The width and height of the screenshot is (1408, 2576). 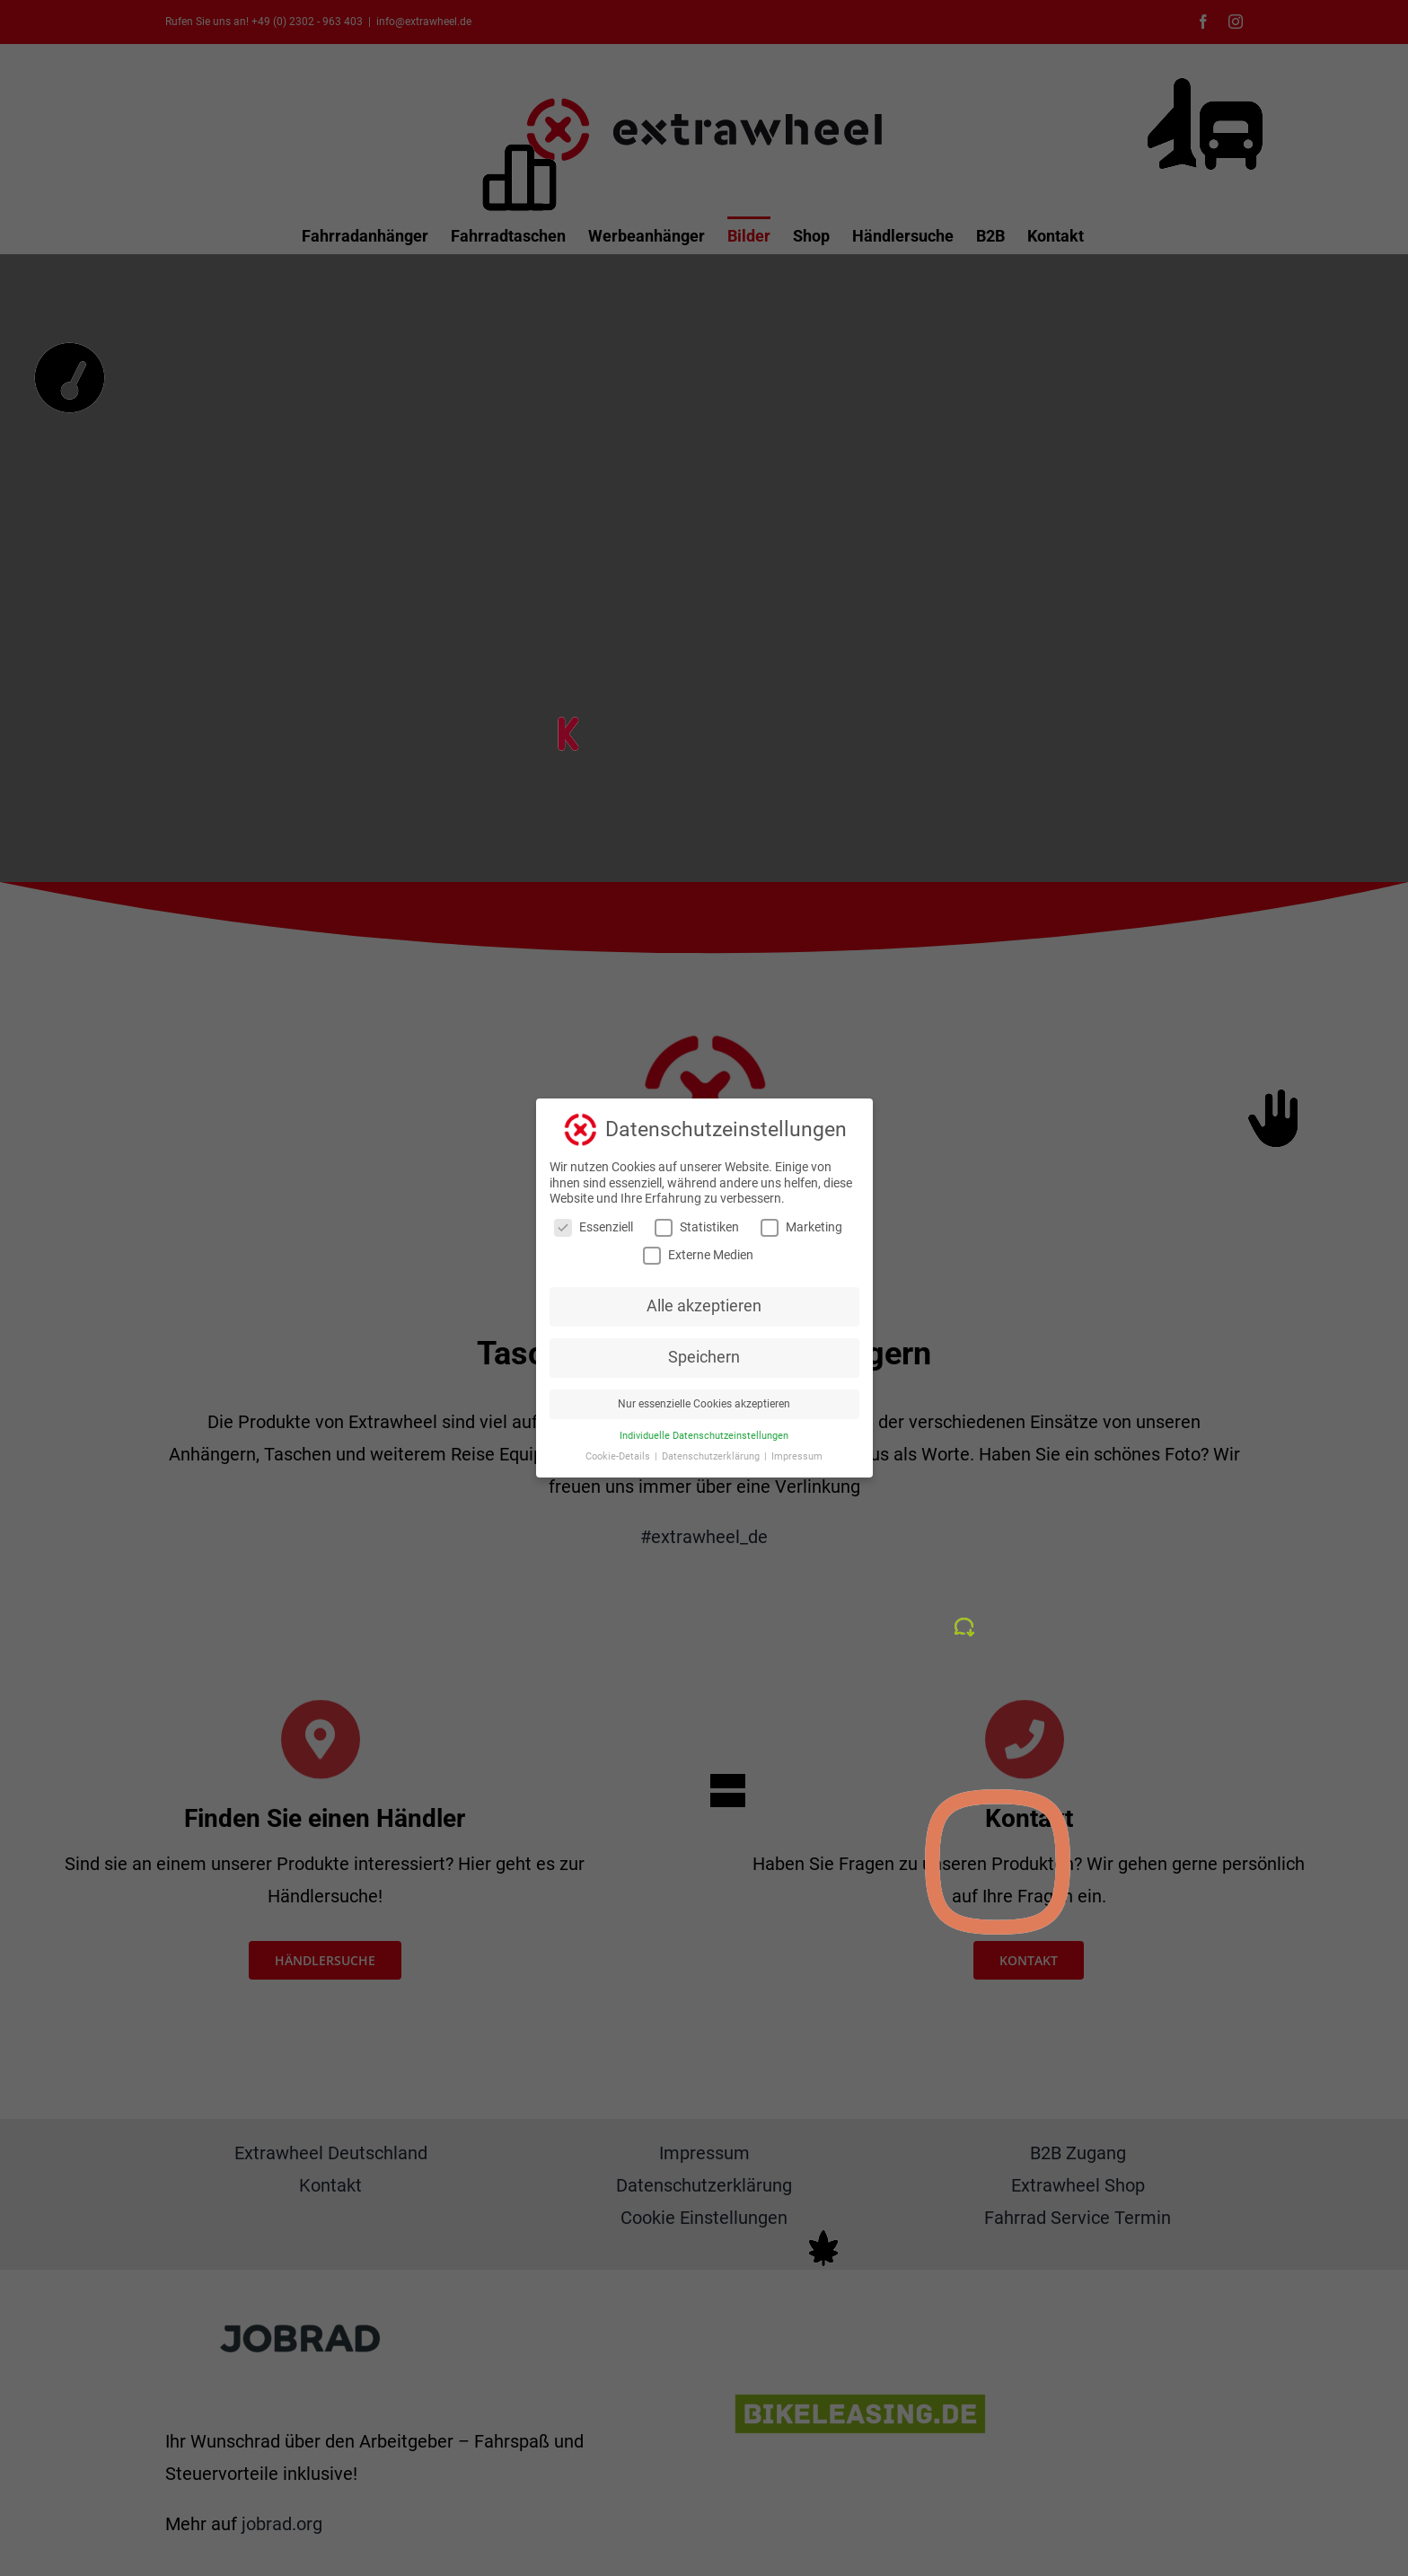 I want to click on indicates cannabis-related content or products, so click(x=823, y=2248).